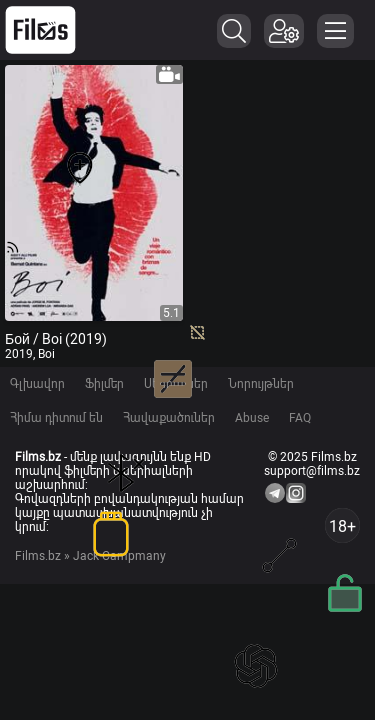  What do you see at coordinates (124, 473) in the screenshot?
I see `bluetooth is disabled or turned off` at bounding box center [124, 473].